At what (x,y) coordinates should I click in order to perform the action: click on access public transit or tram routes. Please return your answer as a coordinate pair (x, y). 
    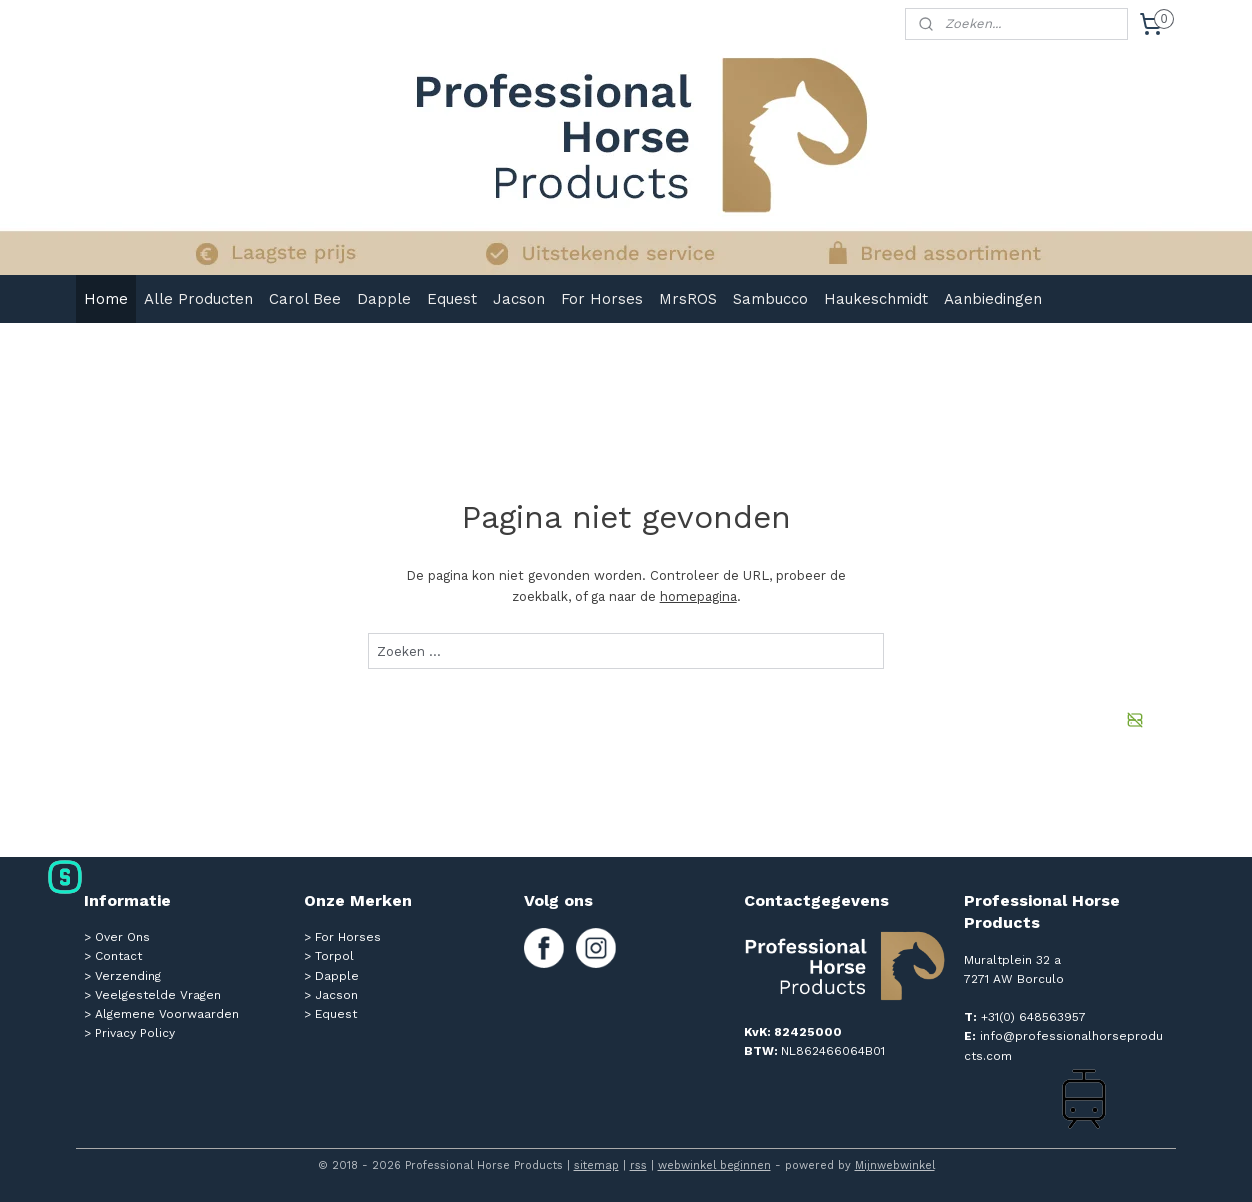
    Looking at the image, I should click on (1084, 1099).